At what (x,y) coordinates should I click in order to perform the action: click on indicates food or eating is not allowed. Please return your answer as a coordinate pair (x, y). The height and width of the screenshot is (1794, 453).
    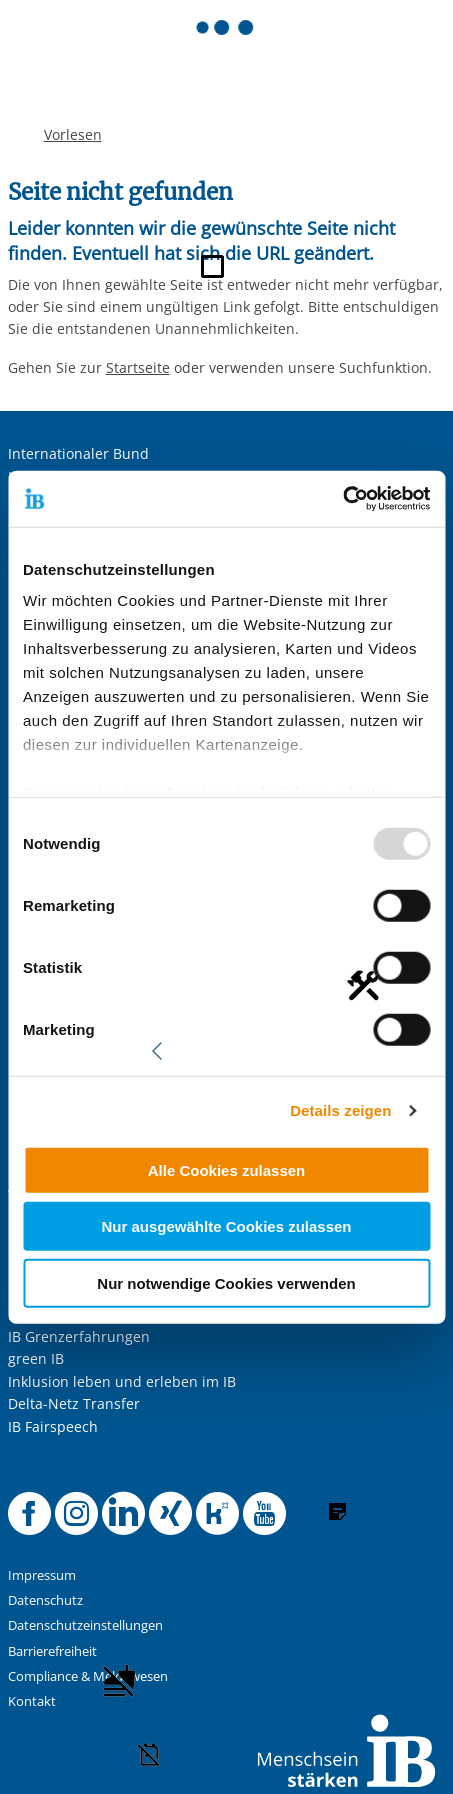
    Looking at the image, I should click on (119, 1680).